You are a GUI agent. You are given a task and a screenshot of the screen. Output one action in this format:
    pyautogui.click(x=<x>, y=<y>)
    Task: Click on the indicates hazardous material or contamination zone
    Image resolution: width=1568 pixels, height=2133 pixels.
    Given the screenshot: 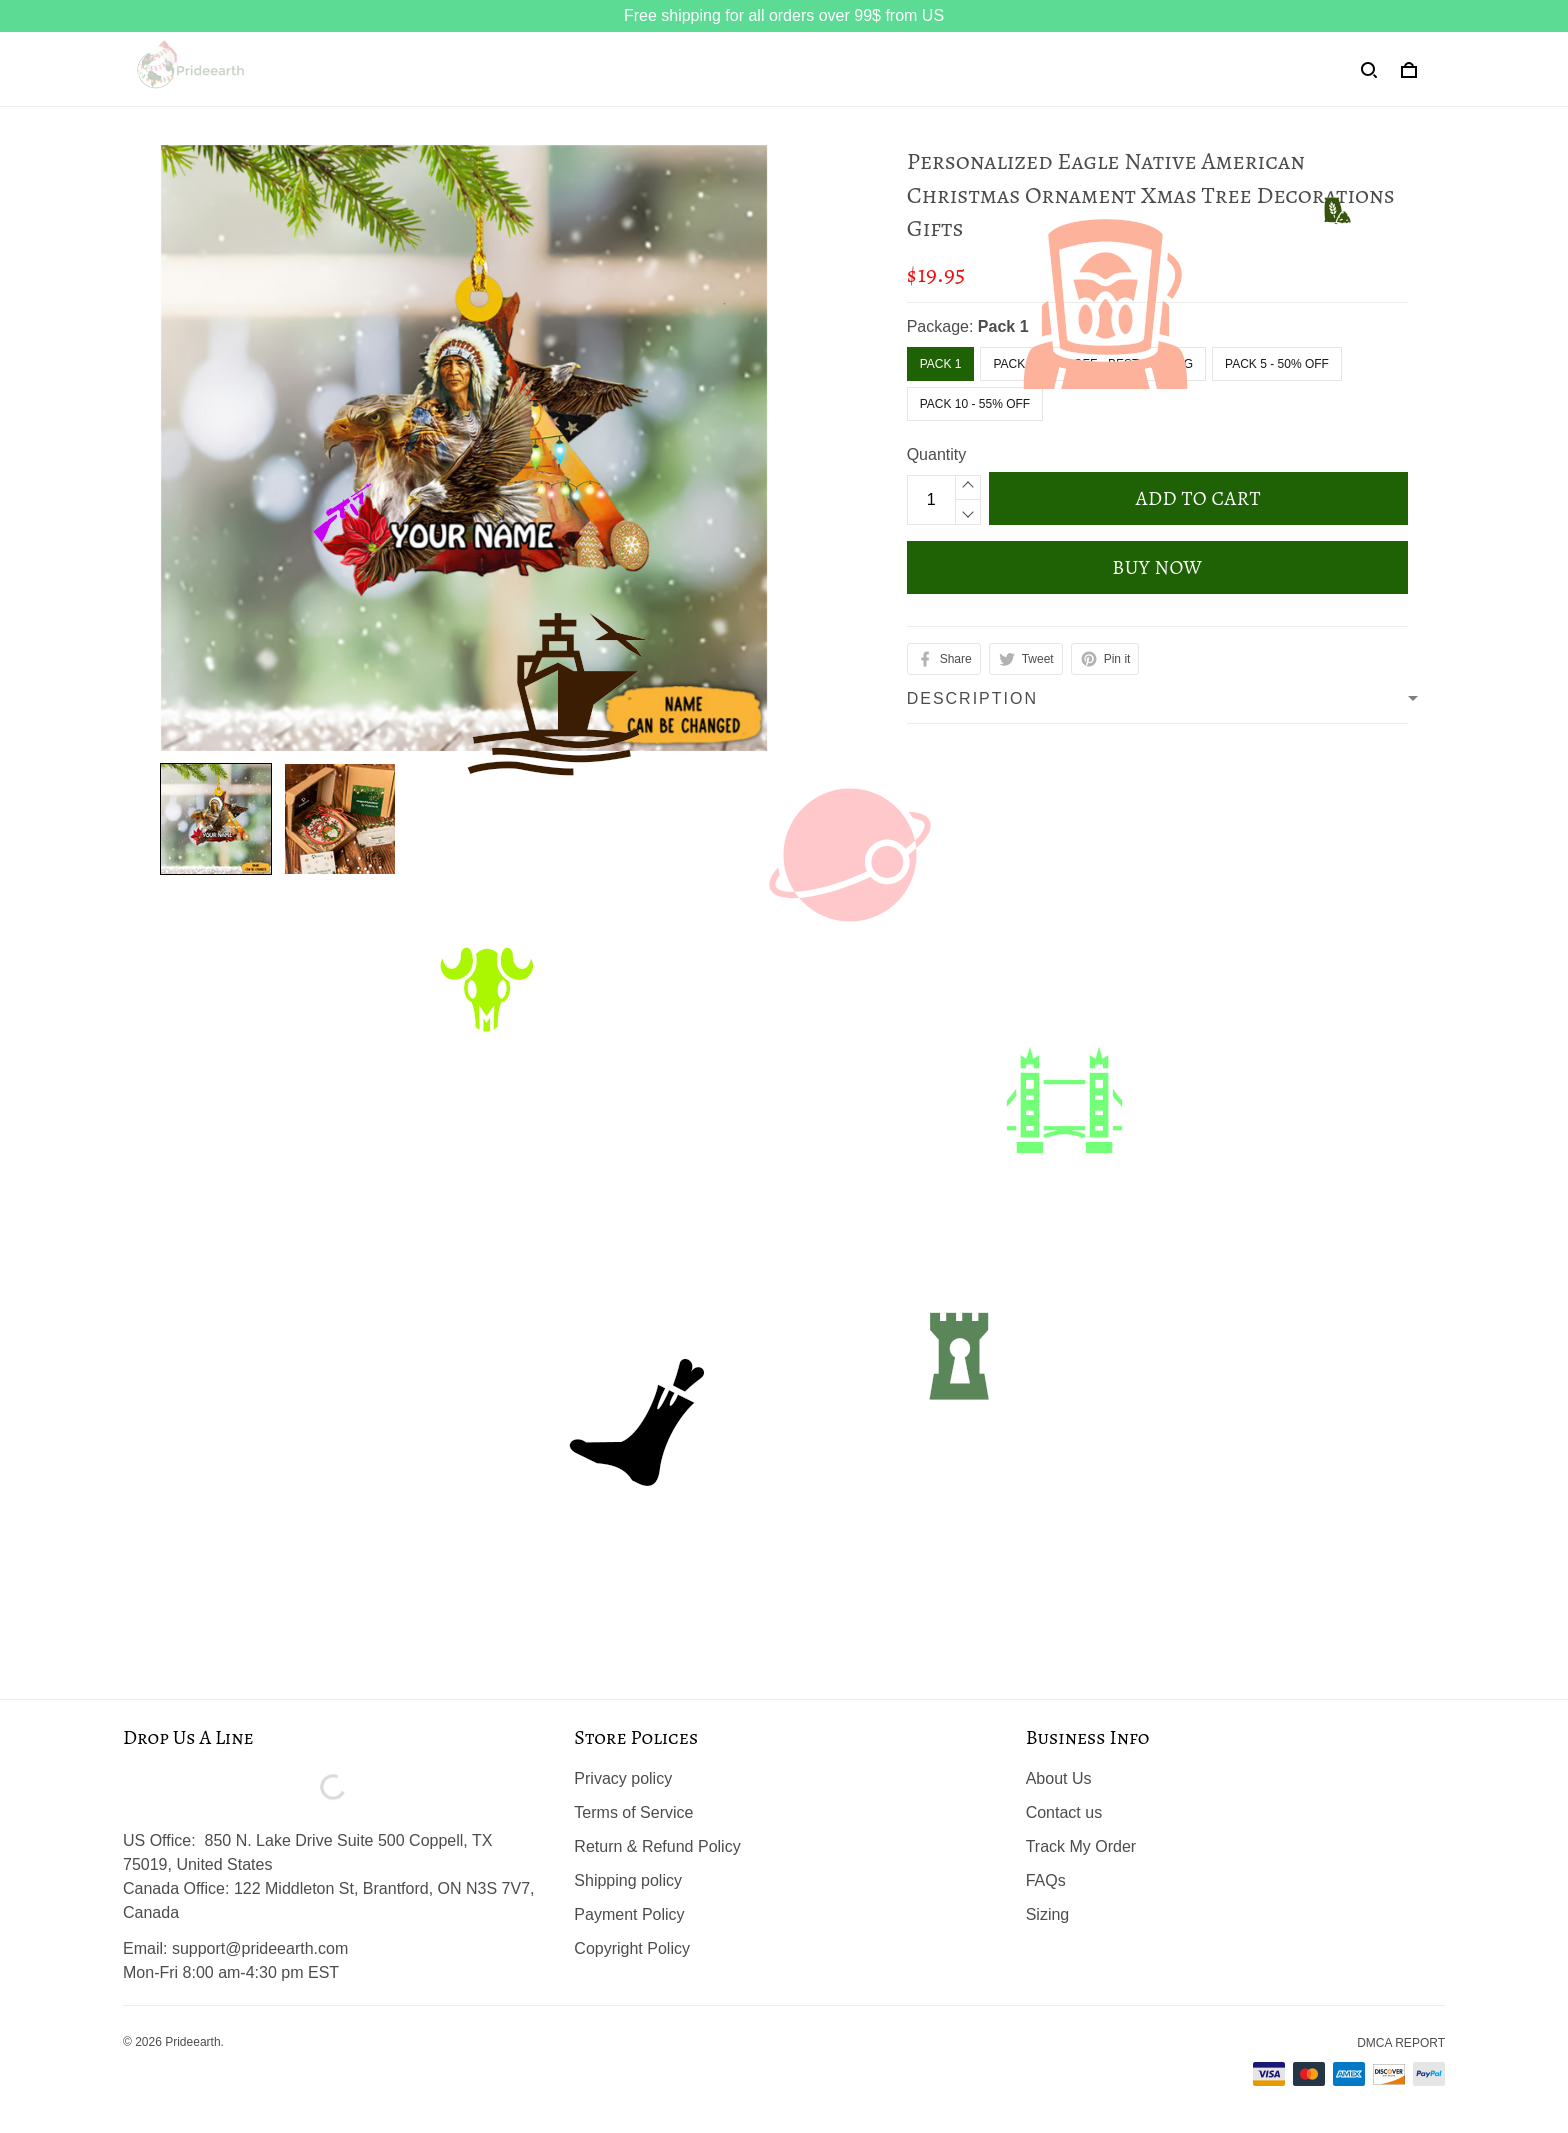 What is the action you would take?
    pyautogui.click(x=1105, y=299)
    